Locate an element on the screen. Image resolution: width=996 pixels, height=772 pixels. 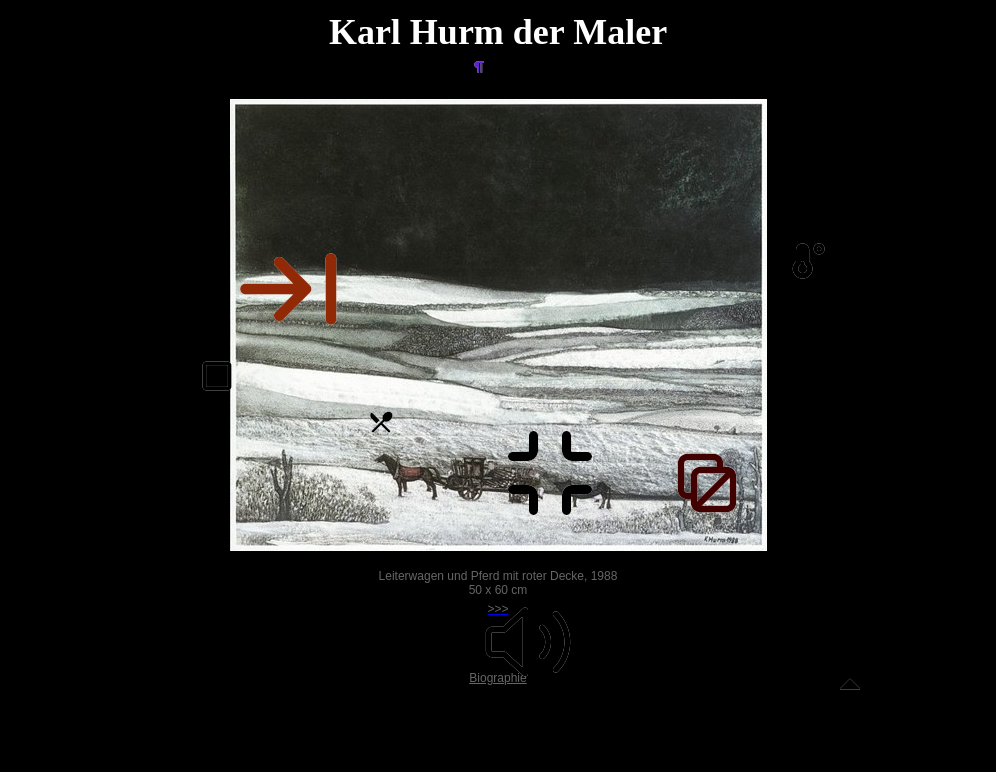
stop media playback is located at coordinates (217, 376).